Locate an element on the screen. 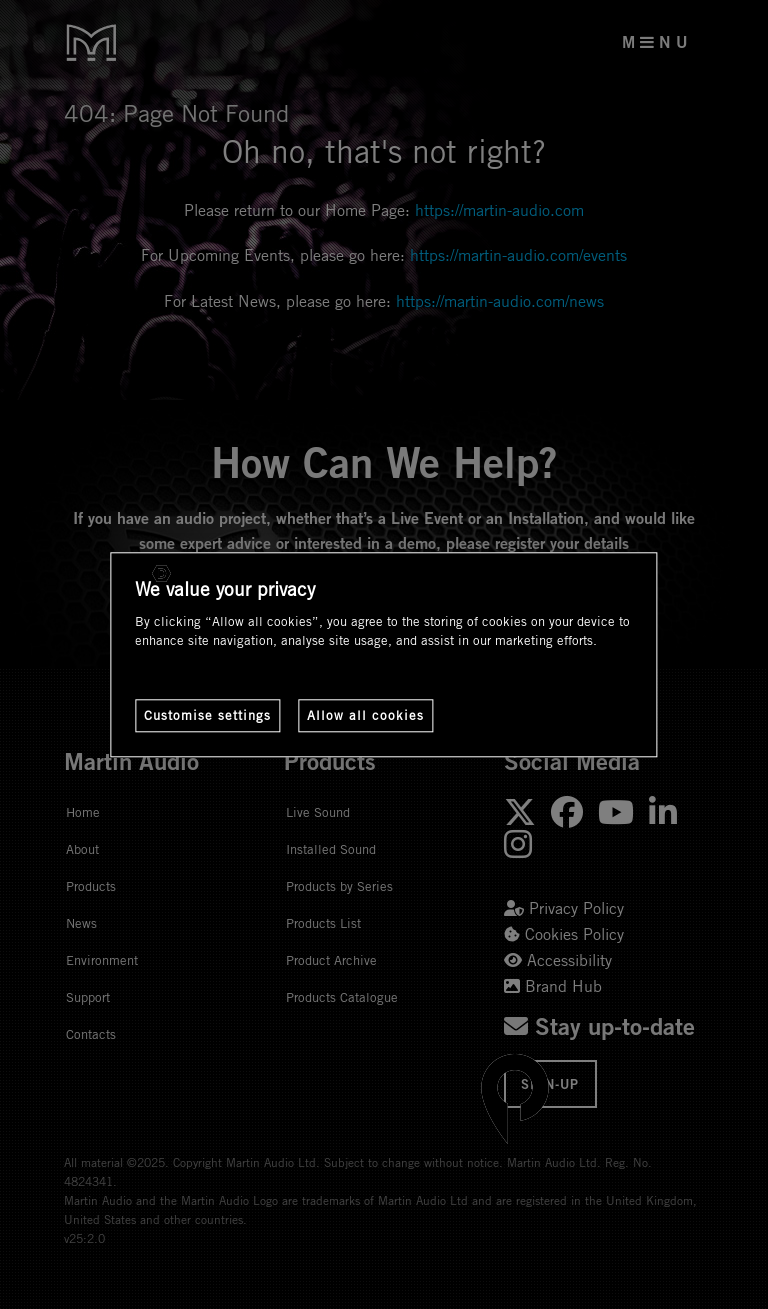 The height and width of the screenshot is (1309, 768). player.me logo is located at coordinates (515, 1099).